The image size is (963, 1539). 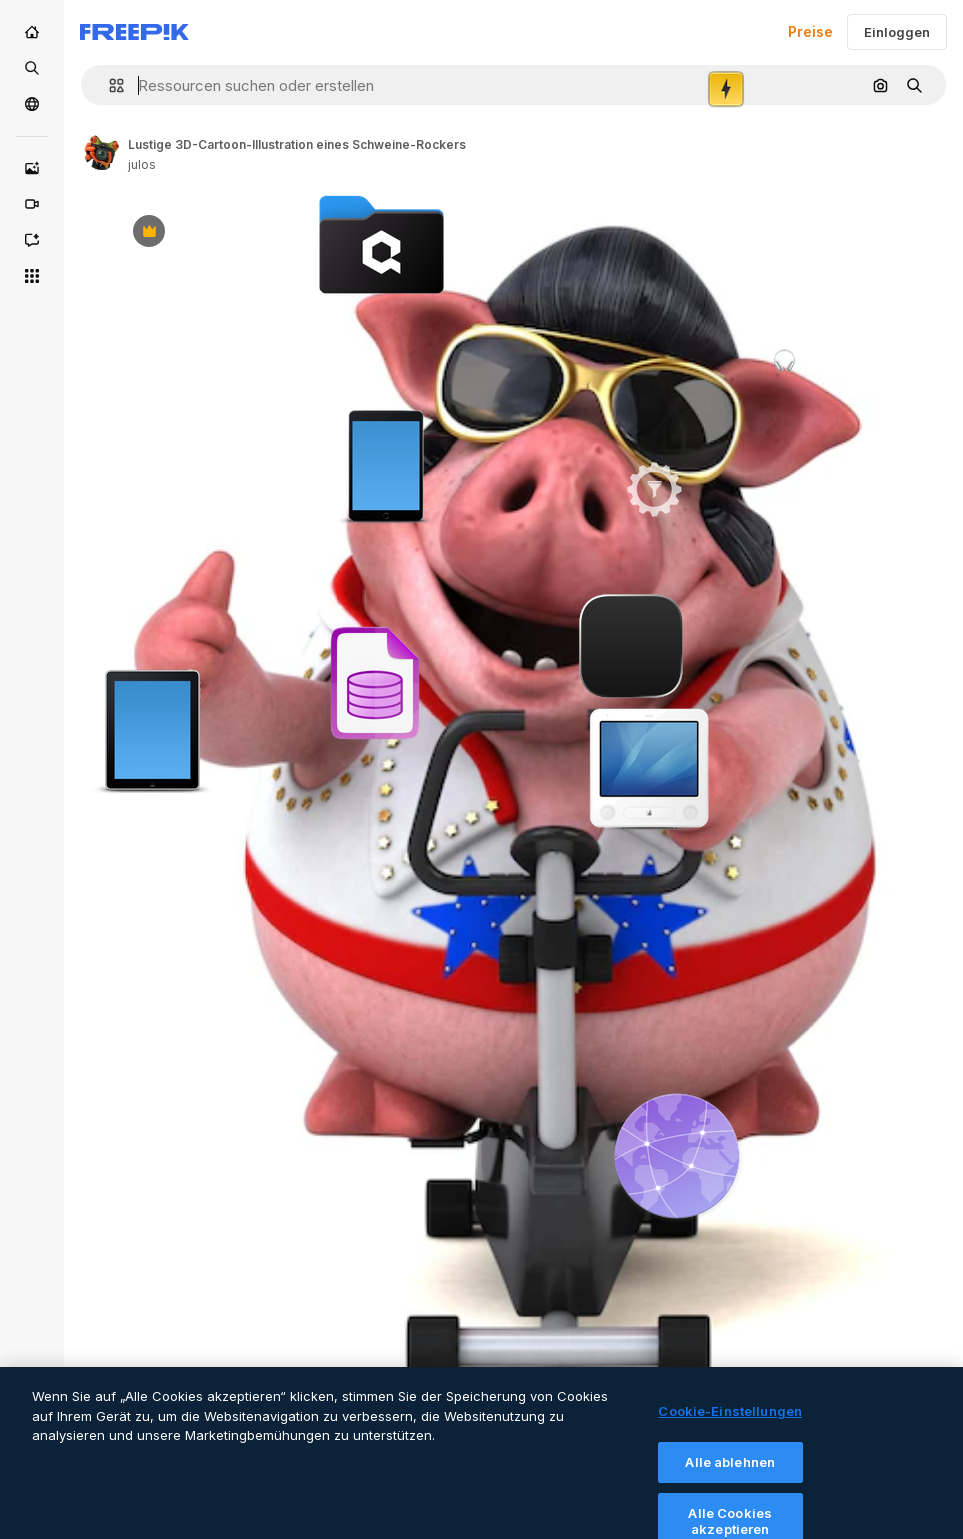 I want to click on open a database file, so click(x=375, y=683).